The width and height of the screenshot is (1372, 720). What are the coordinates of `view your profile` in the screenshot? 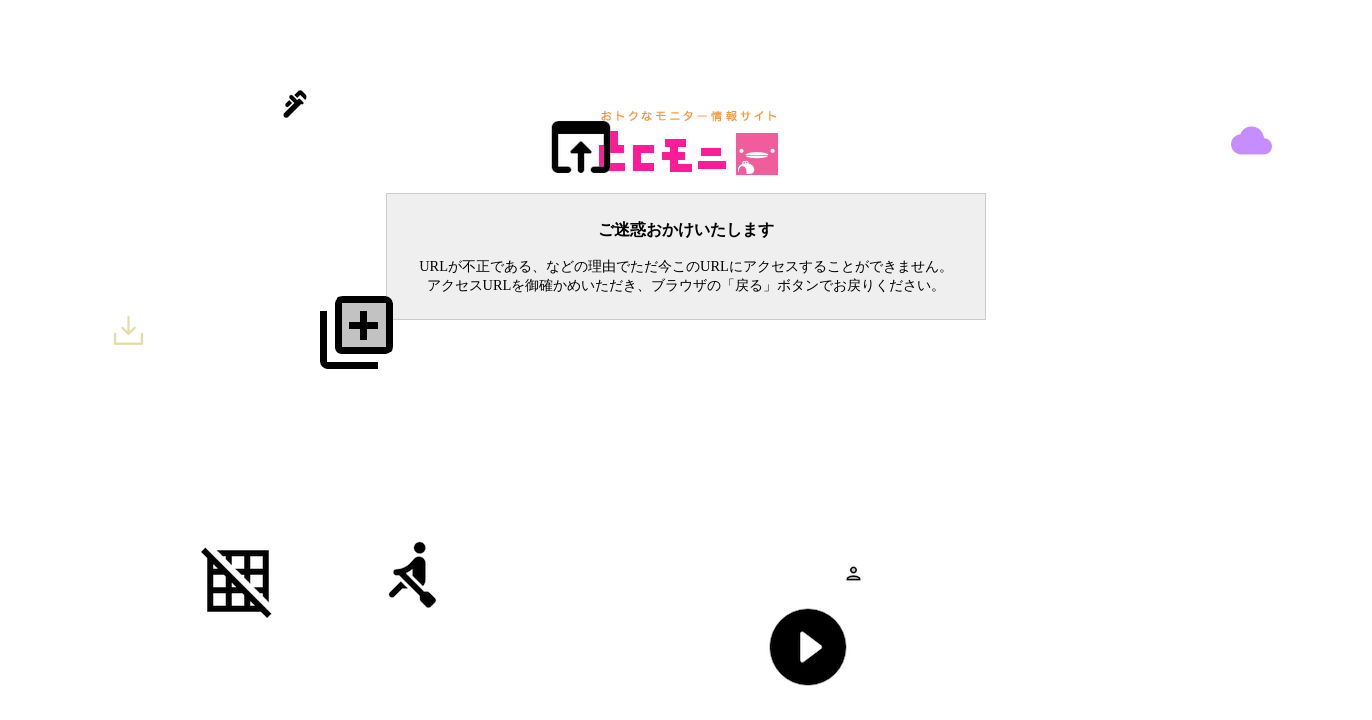 It's located at (853, 573).